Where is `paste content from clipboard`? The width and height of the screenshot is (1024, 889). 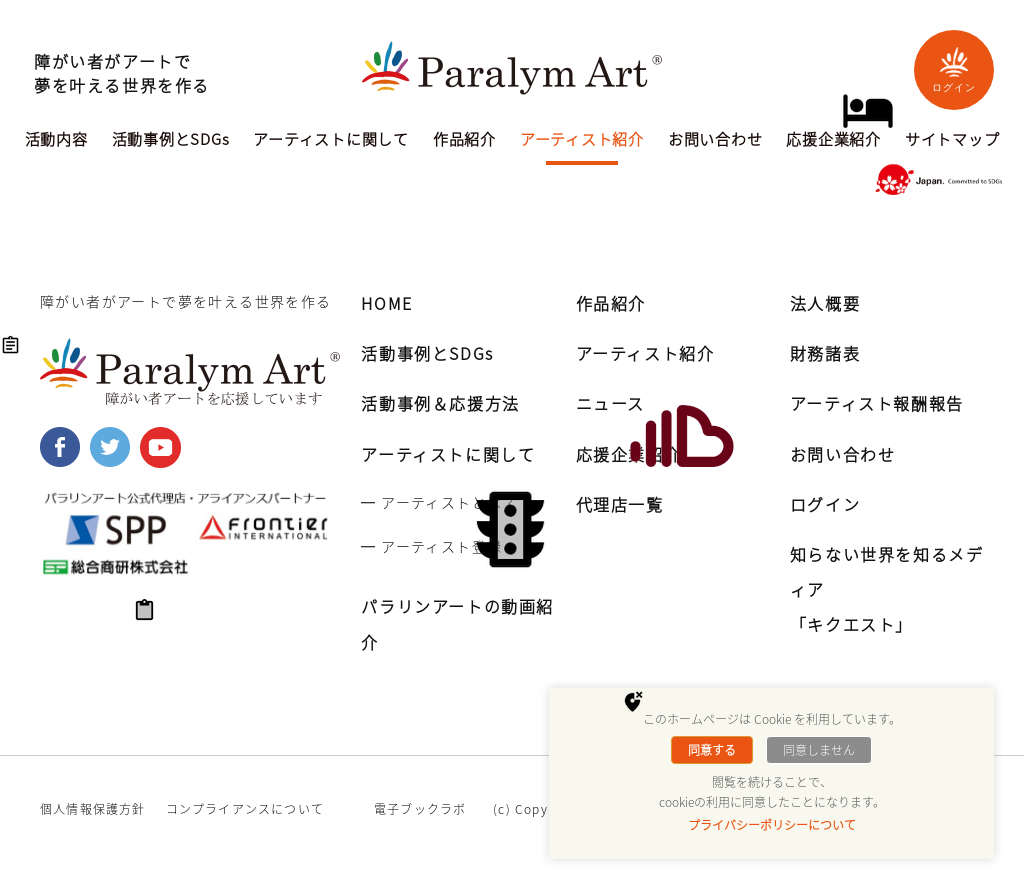 paste content from clipboard is located at coordinates (144, 610).